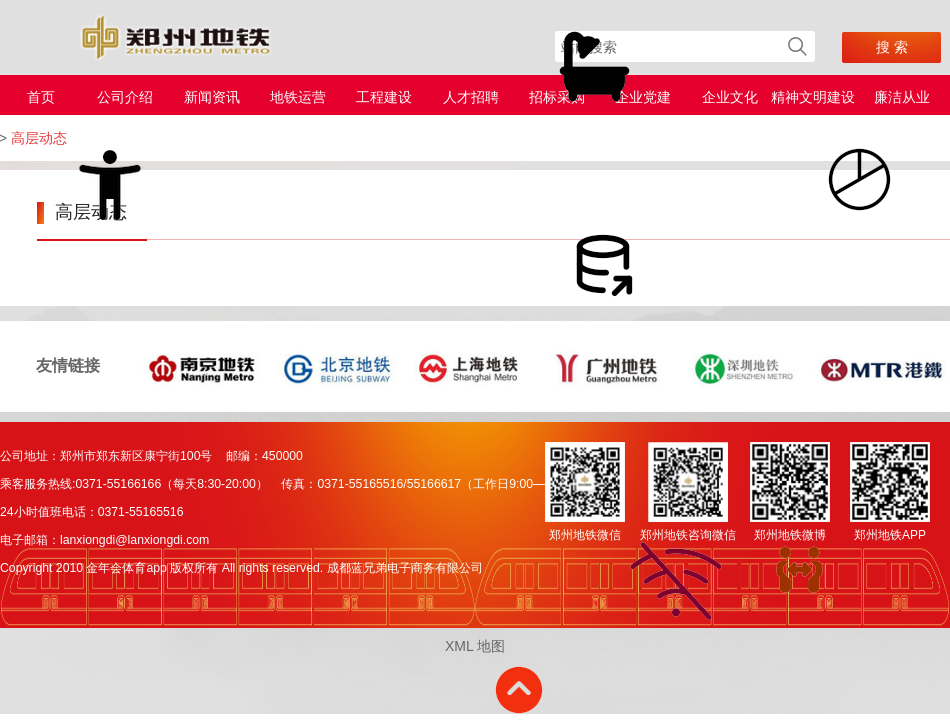 The width and height of the screenshot is (950, 720). Describe the element at coordinates (594, 66) in the screenshot. I see `view bathroom amenities` at that location.